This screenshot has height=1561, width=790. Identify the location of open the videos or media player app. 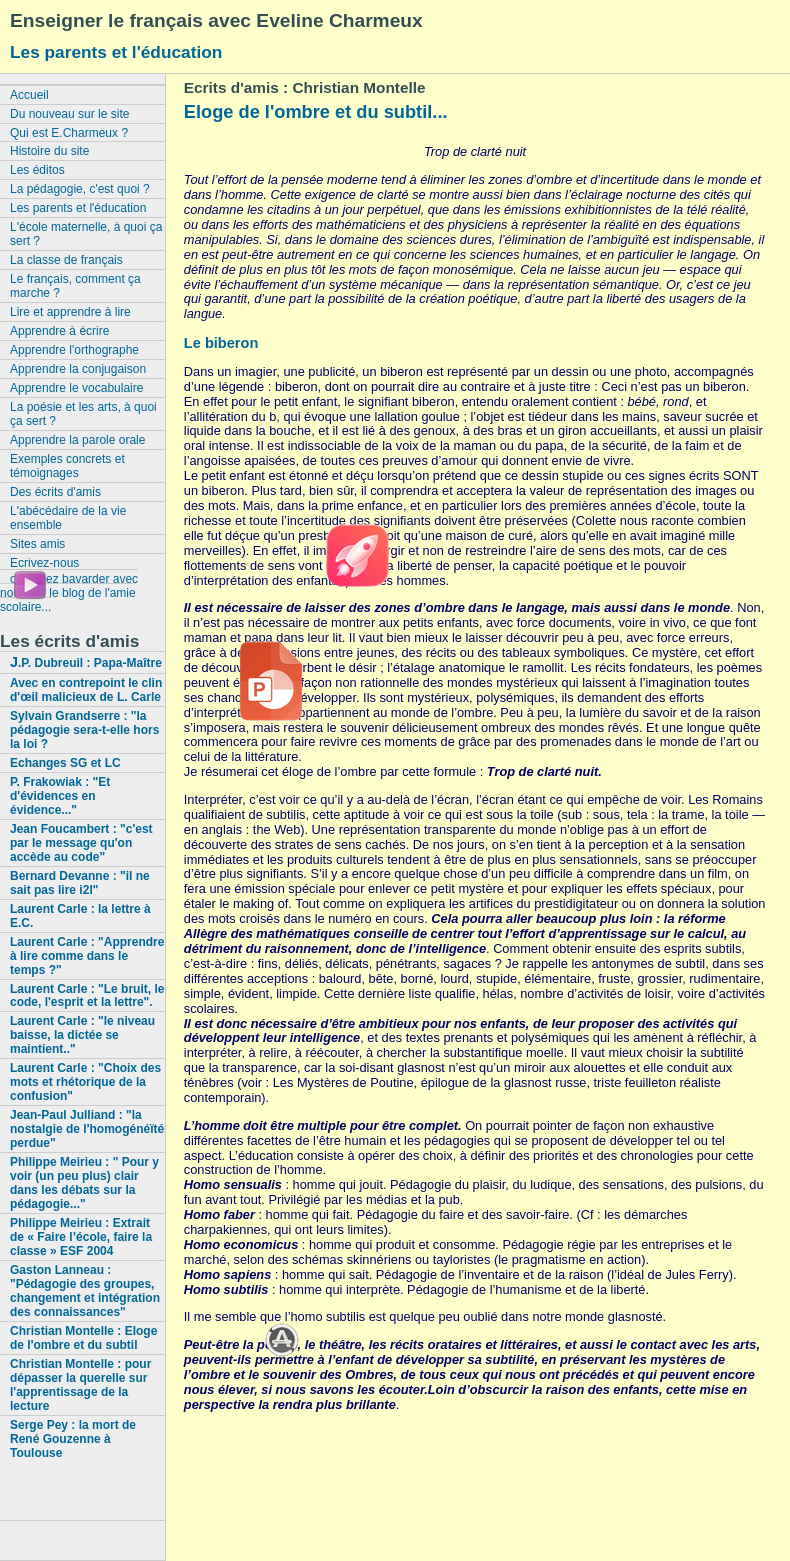
(30, 585).